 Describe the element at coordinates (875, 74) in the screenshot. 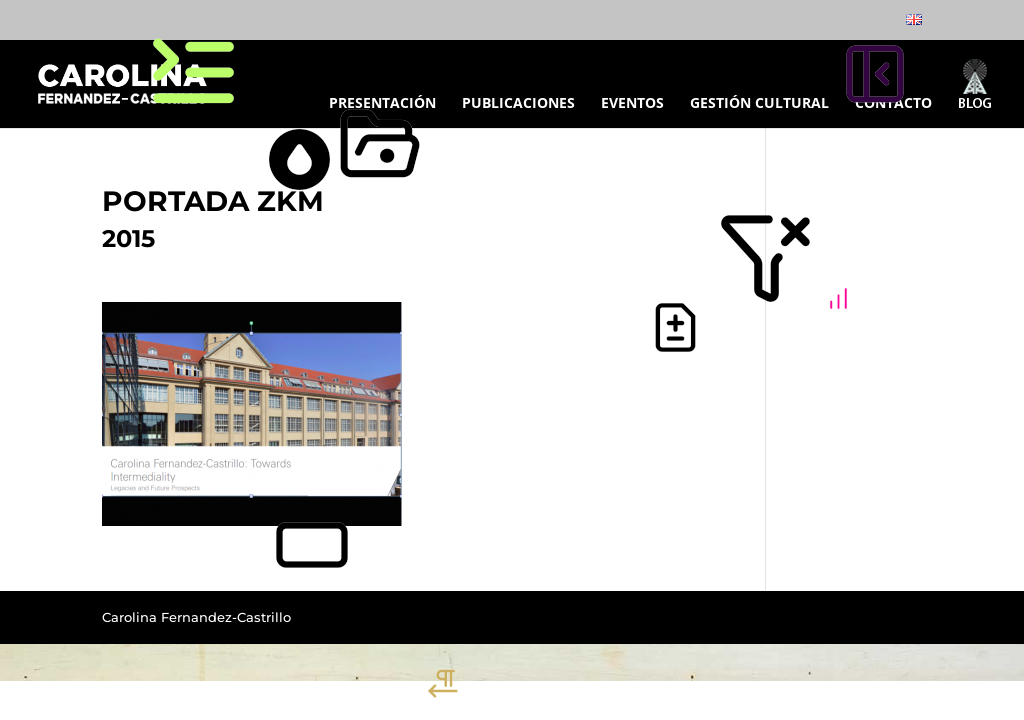

I see `collapse the left sidebar panel` at that location.